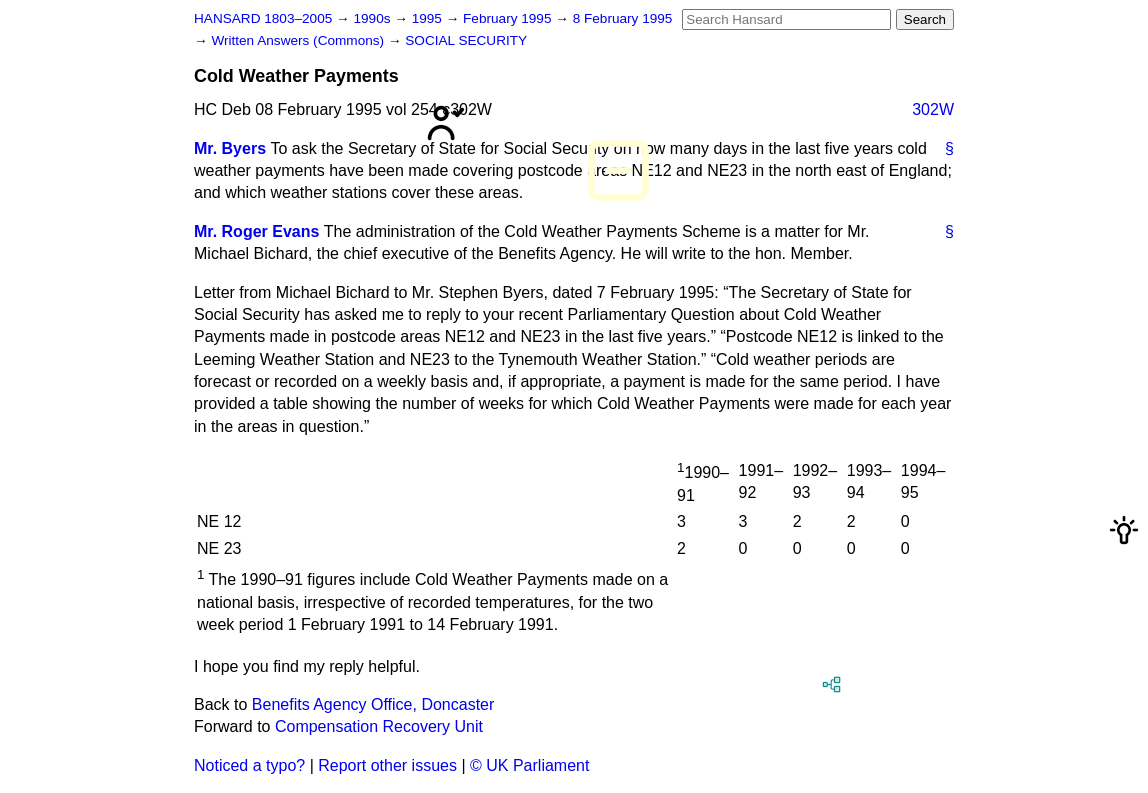 This screenshot has height=793, width=1148. I want to click on user verification complete, so click(445, 123).